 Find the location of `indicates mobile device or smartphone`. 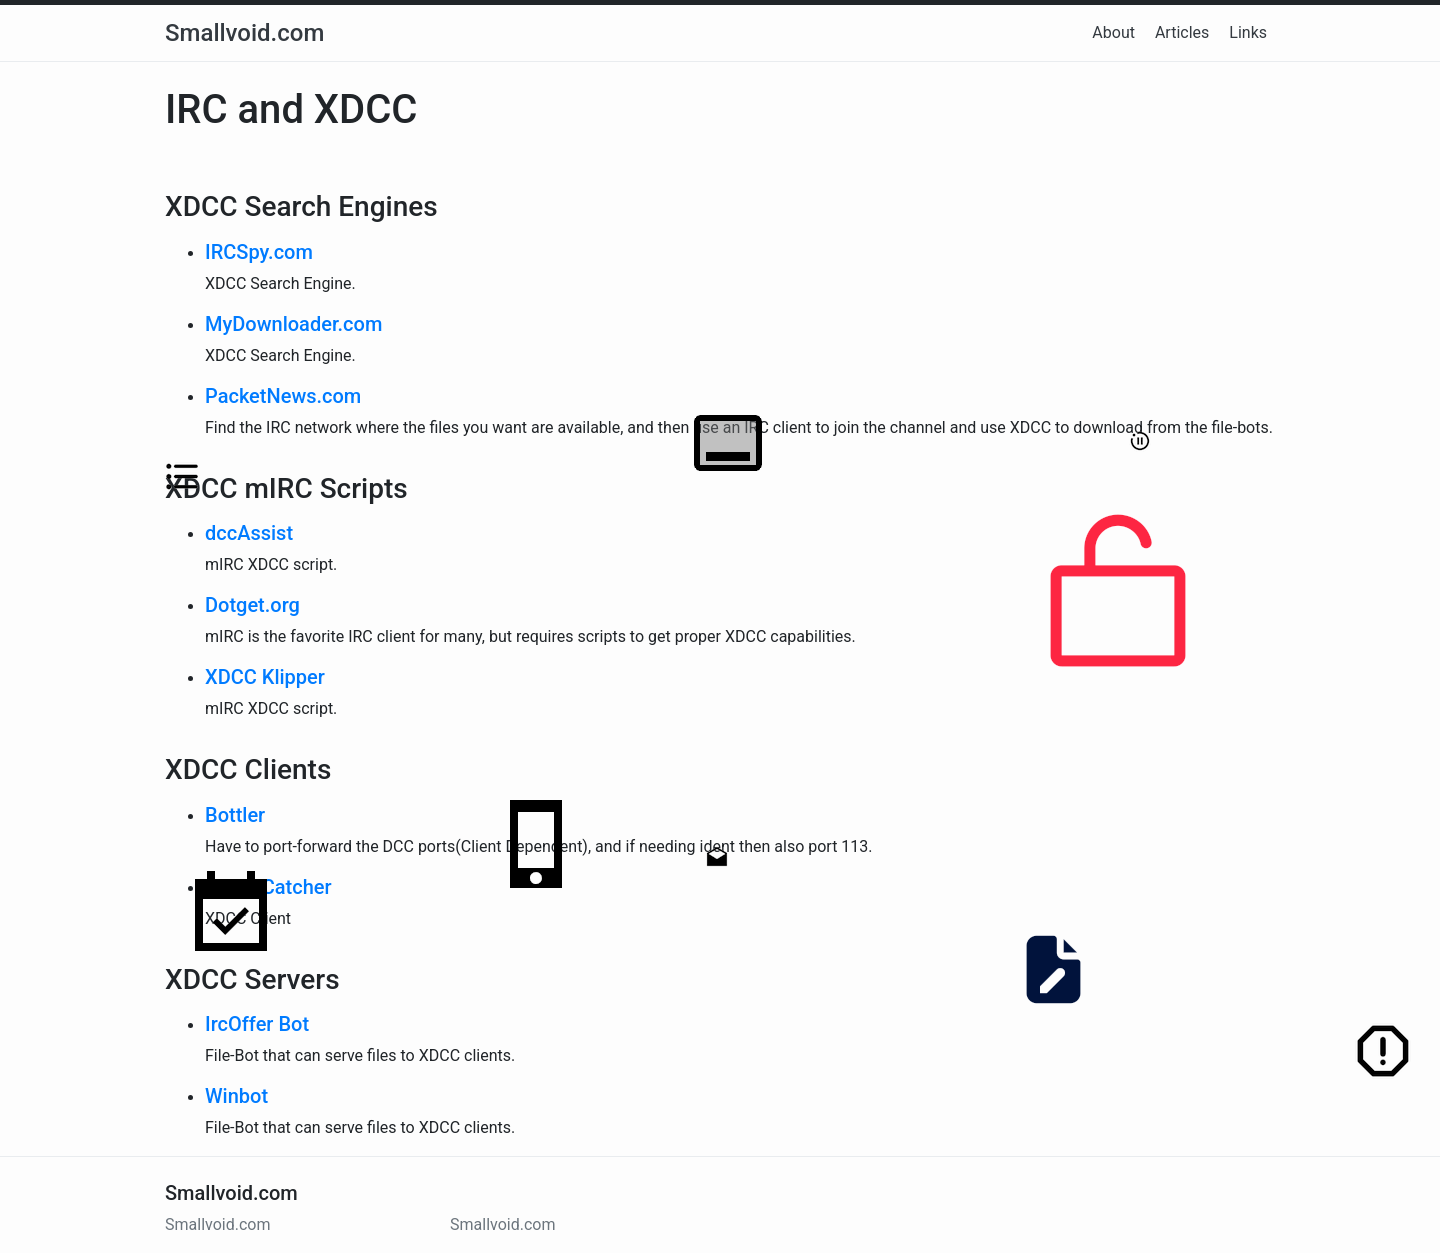

indicates mobile device or smartphone is located at coordinates (538, 844).